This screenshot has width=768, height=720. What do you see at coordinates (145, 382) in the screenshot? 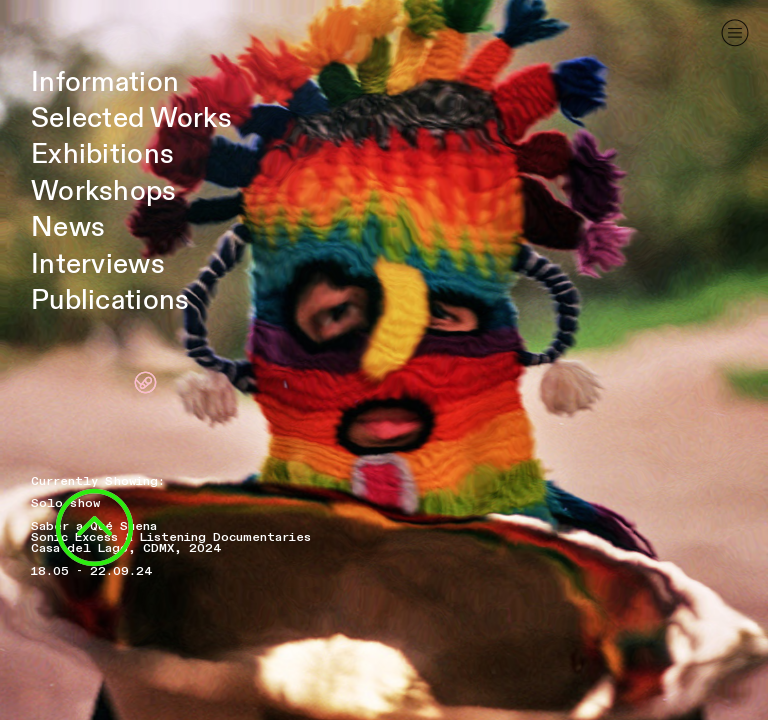
I see `open steam gaming platform` at bounding box center [145, 382].